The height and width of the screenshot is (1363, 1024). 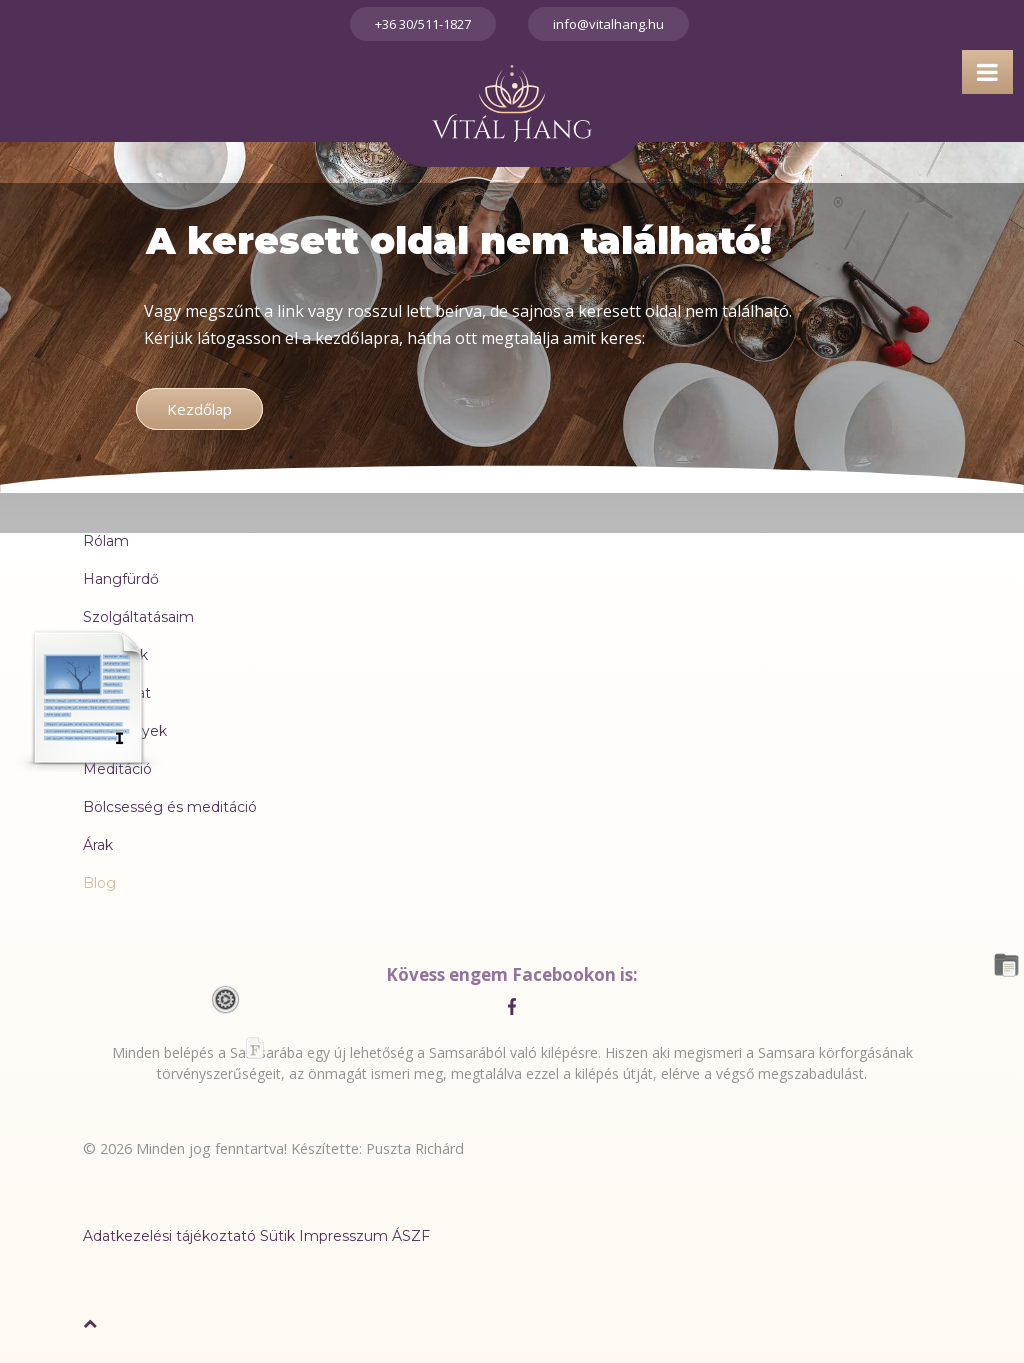 What do you see at coordinates (90, 697) in the screenshot?
I see `select all content in the current document` at bounding box center [90, 697].